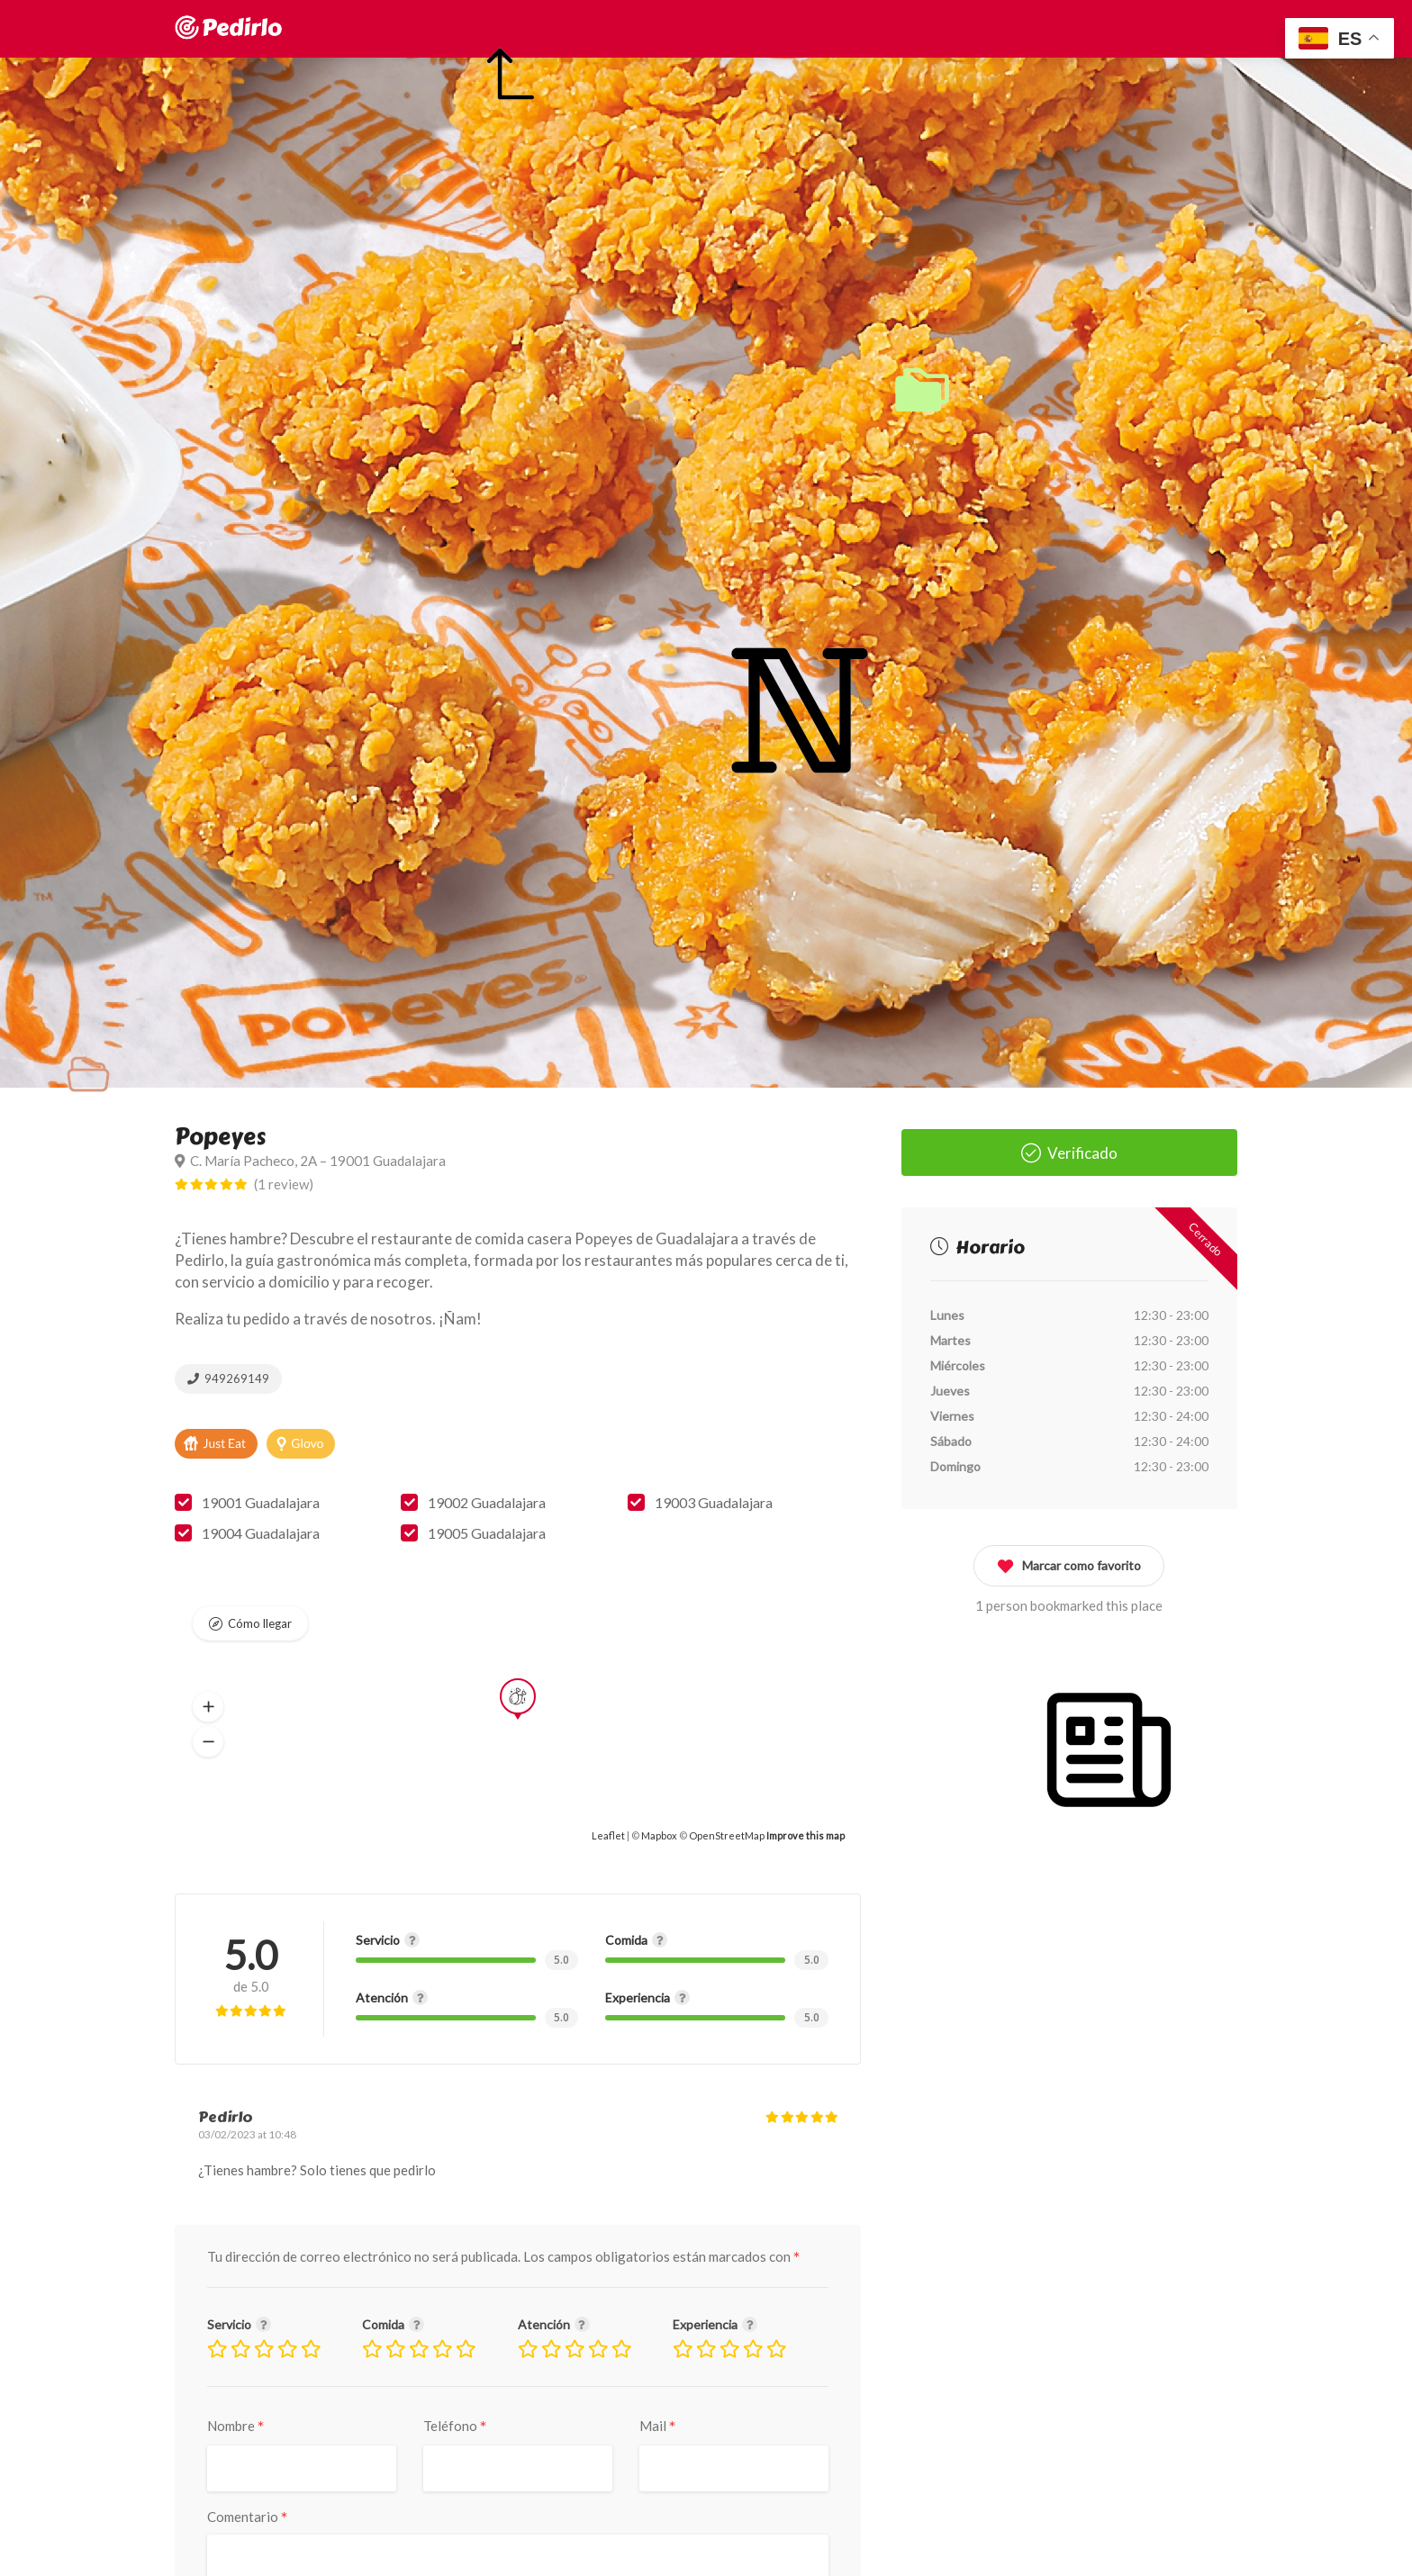 Image resolution: width=1412 pixels, height=2576 pixels. I want to click on browse all folders, so click(921, 390).